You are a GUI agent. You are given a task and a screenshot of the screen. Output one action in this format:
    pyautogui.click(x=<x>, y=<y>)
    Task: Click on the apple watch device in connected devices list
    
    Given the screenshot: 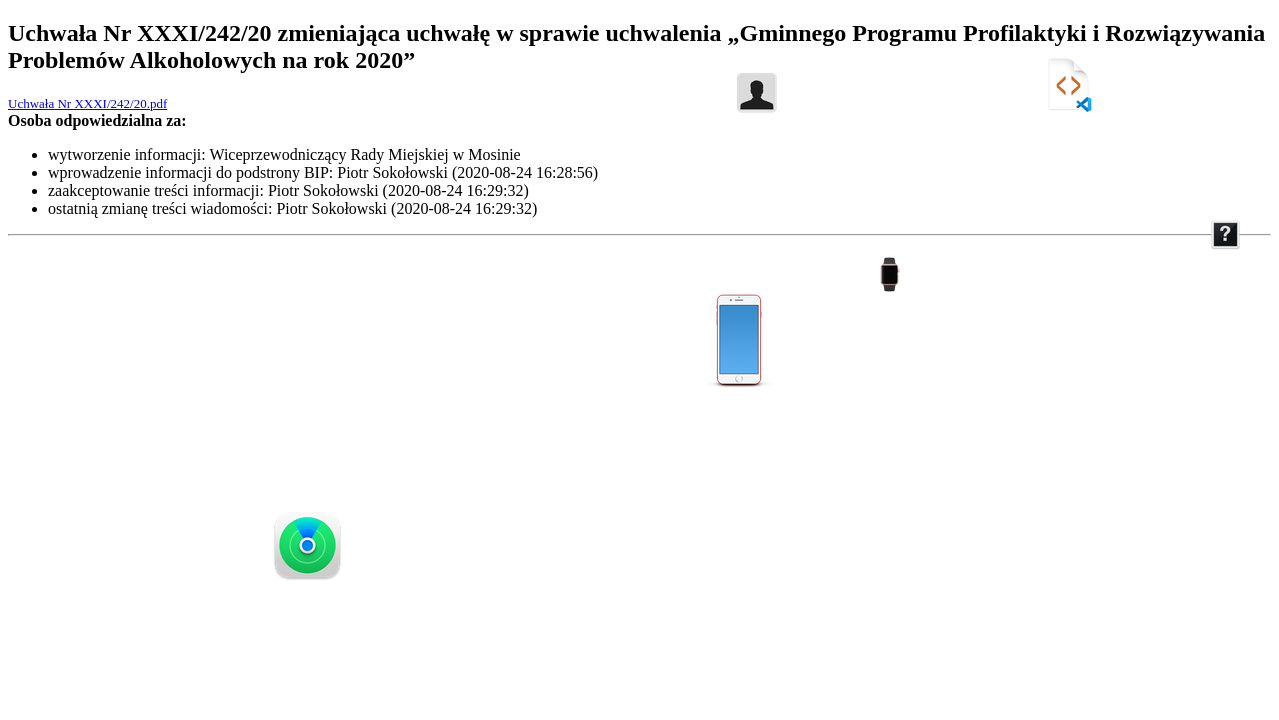 What is the action you would take?
    pyautogui.click(x=889, y=274)
    